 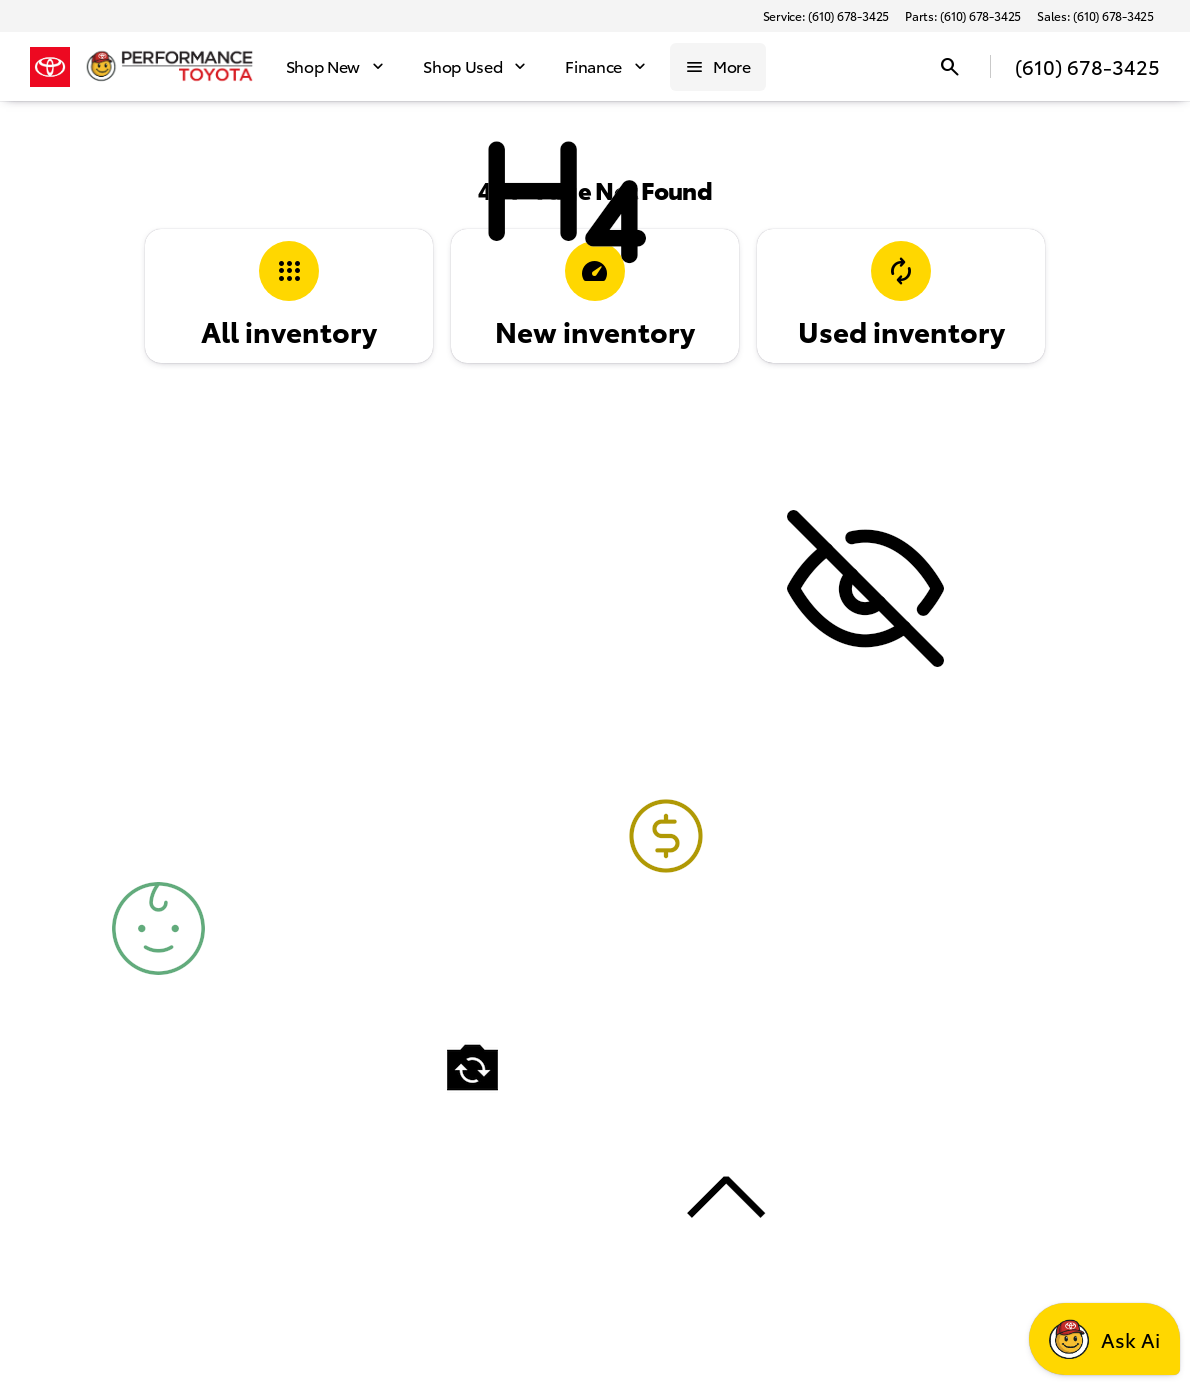 I want to click on hide password or sensitive content, so click(x=865, y=588).